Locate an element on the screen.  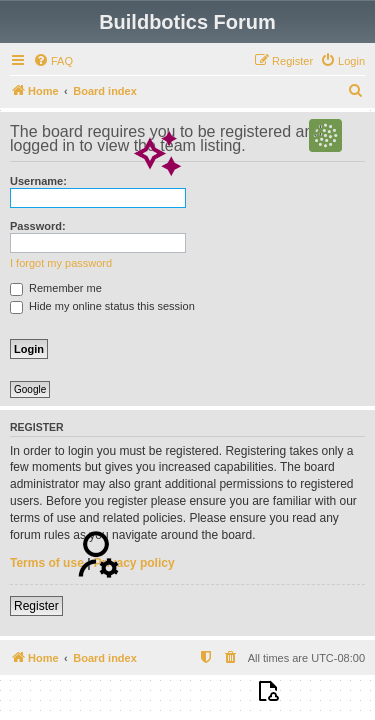
access user account settings is located at coordinates (96, 555).